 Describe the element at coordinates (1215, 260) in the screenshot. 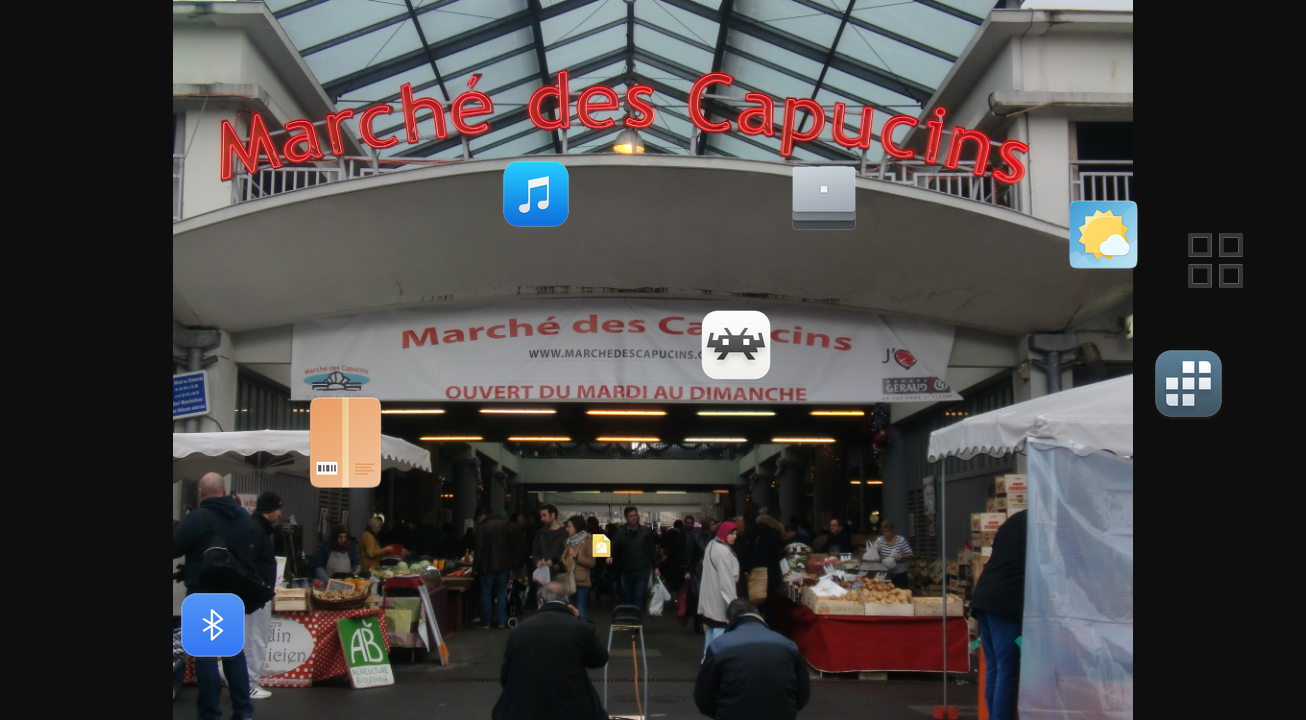

I see `access msn account settings` at that location.